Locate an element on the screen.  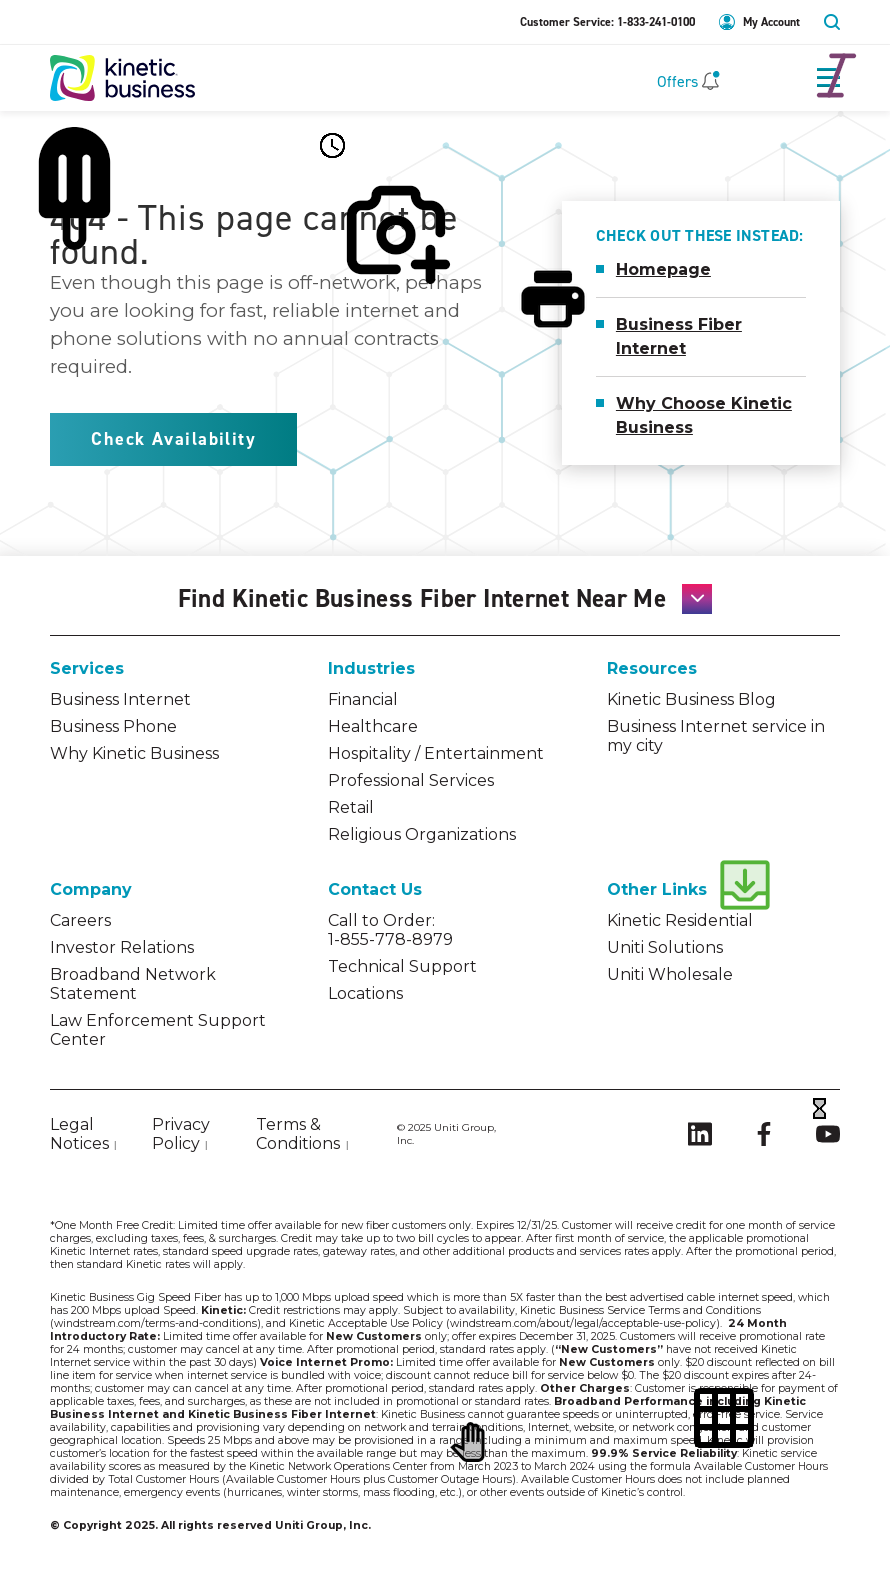
apply italic formatting to selected text is located at coordinates (836, 75).